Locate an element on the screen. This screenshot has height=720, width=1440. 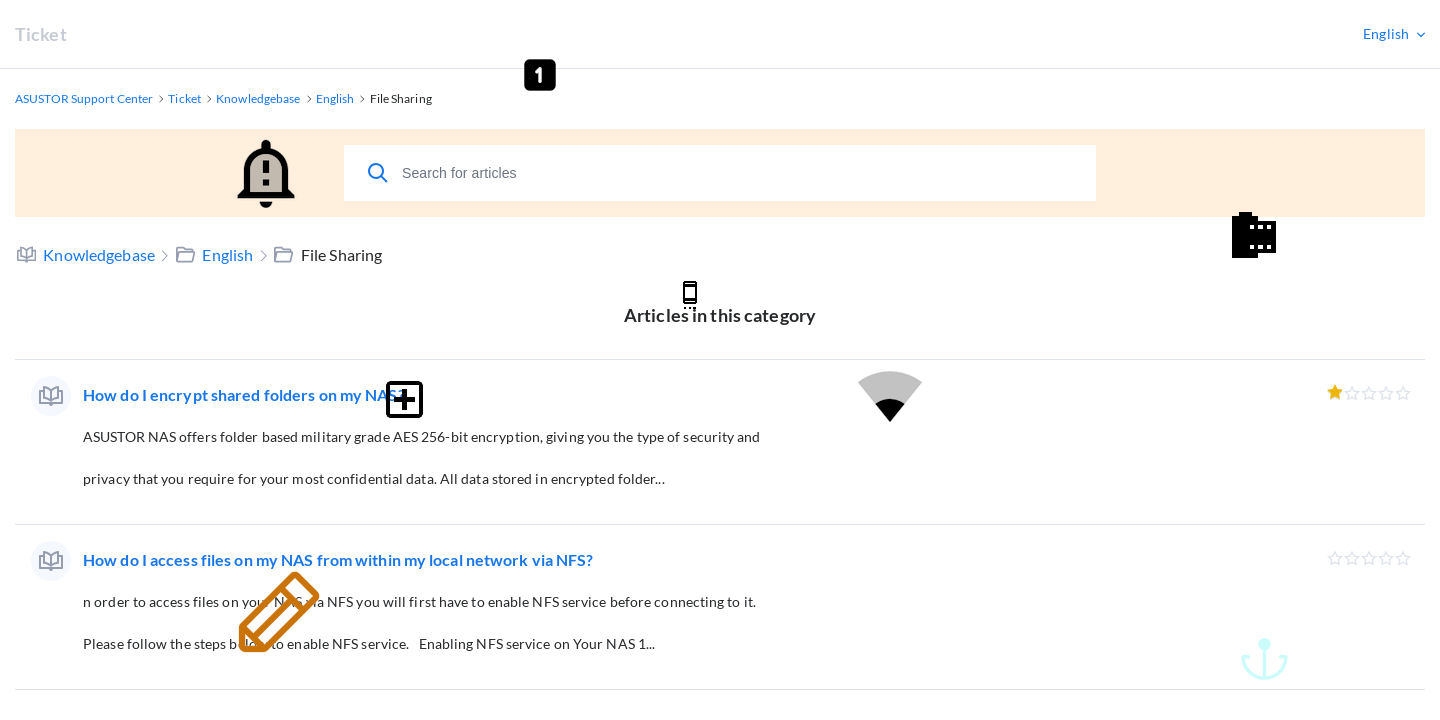
important notification requiring attention is located at coordinates (266, 173).